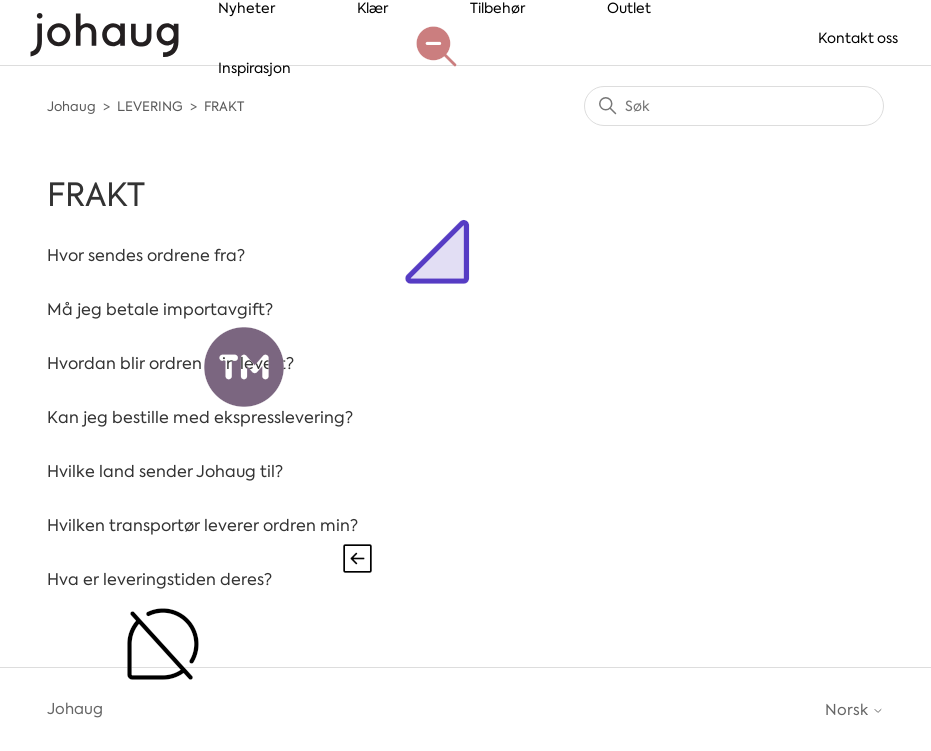  I want to click on go back to the previous screen, so click(357, 558).